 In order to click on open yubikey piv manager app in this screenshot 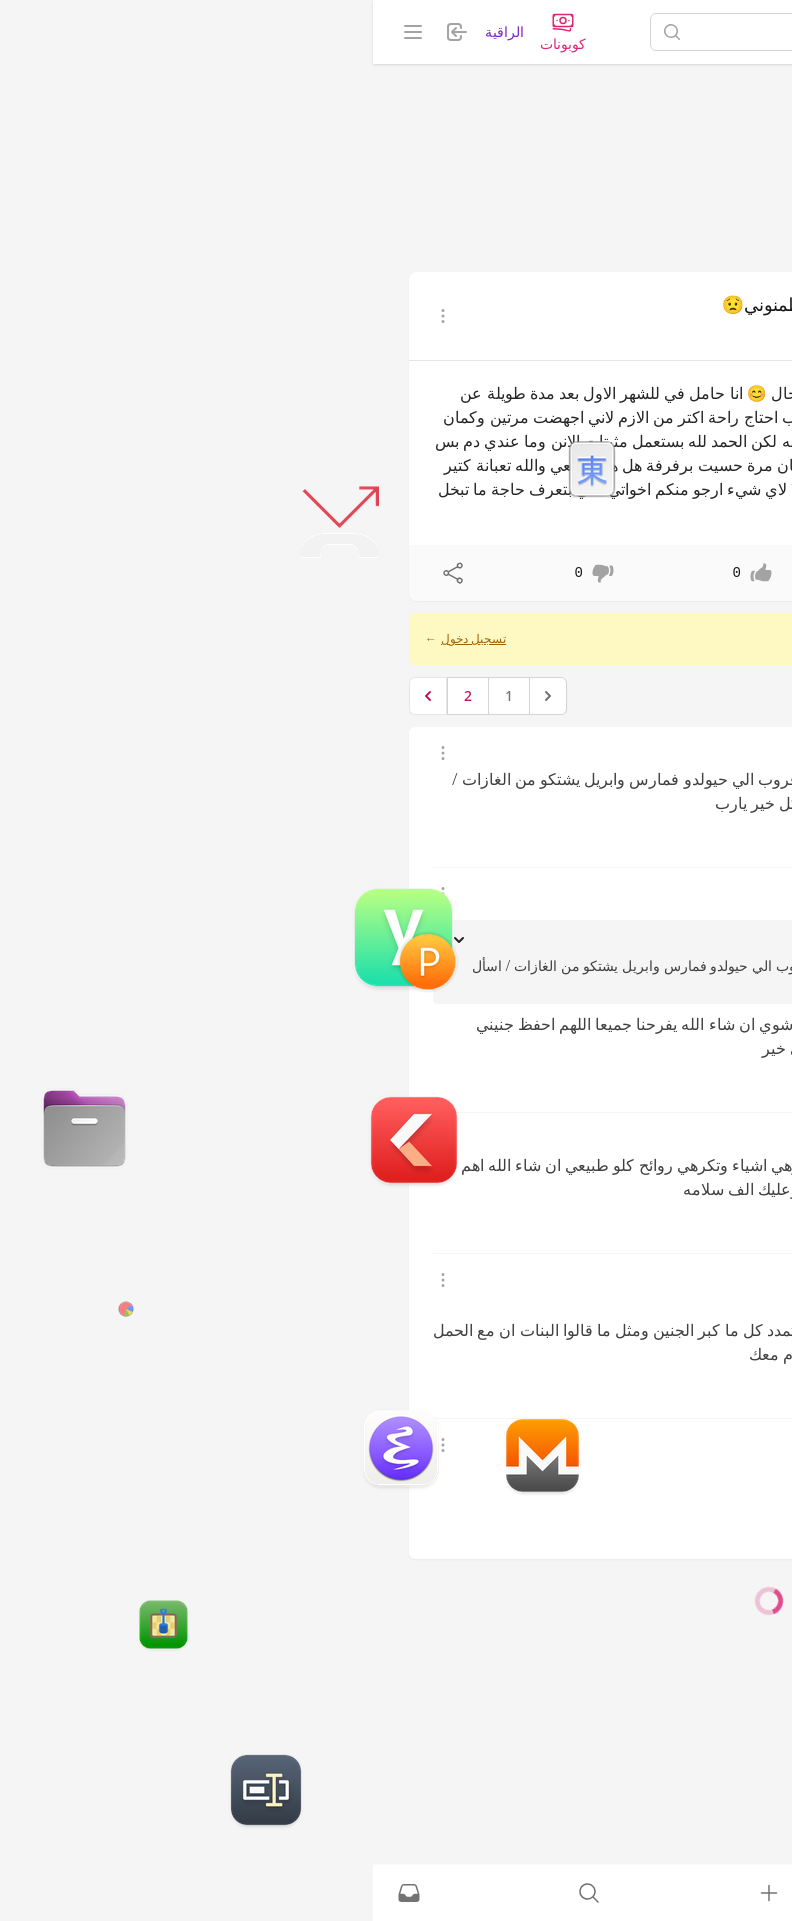, I will do `click(403, 937)`.